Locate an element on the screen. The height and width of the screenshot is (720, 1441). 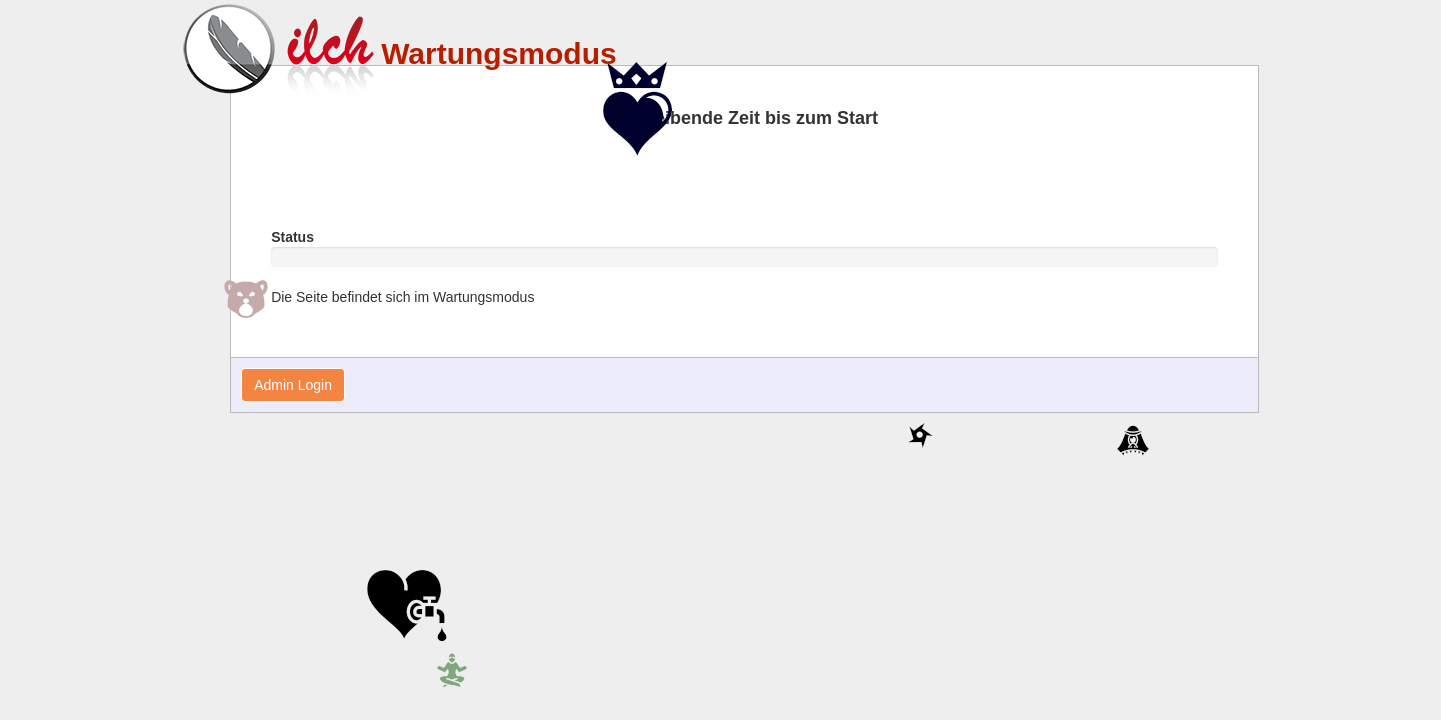
tap into health or life resources is located at coordinates (407, 602).